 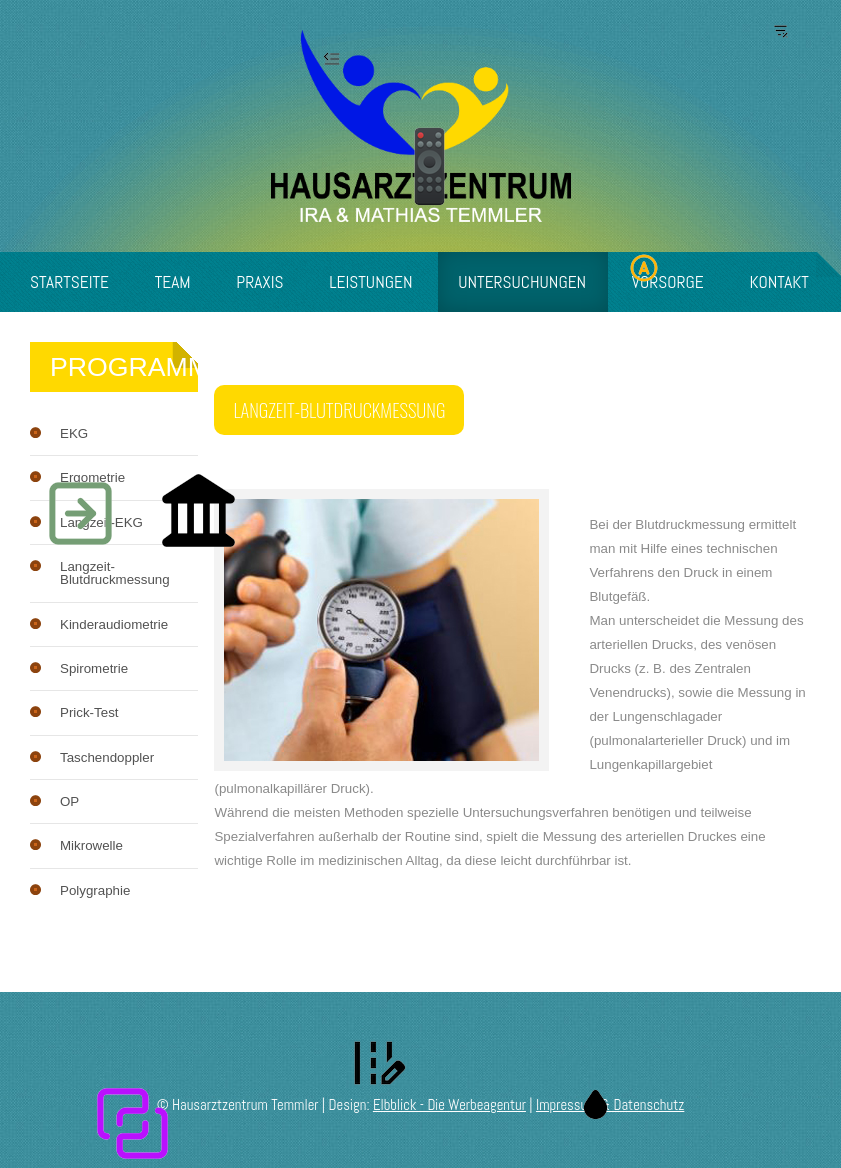 What do you see at coordinates (595, 1104) in the screenshot?
I see `adjust water or hydration settings` at bounding box center [595, 1104].